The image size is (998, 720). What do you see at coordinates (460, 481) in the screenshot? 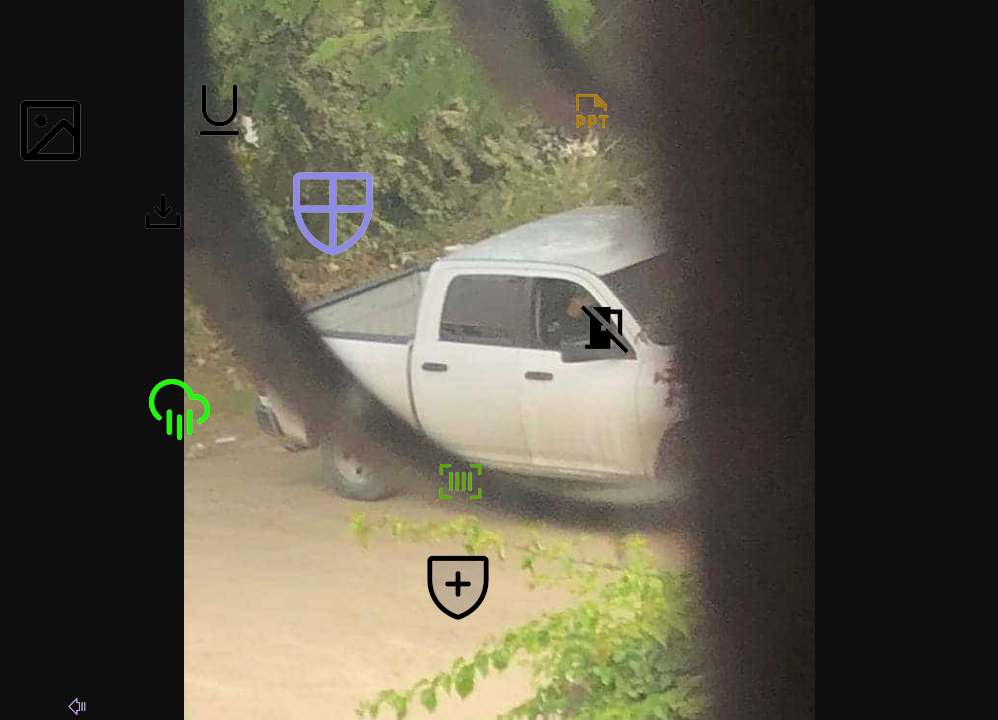
I see `scan a barcode` at bounding box center [460, 481].